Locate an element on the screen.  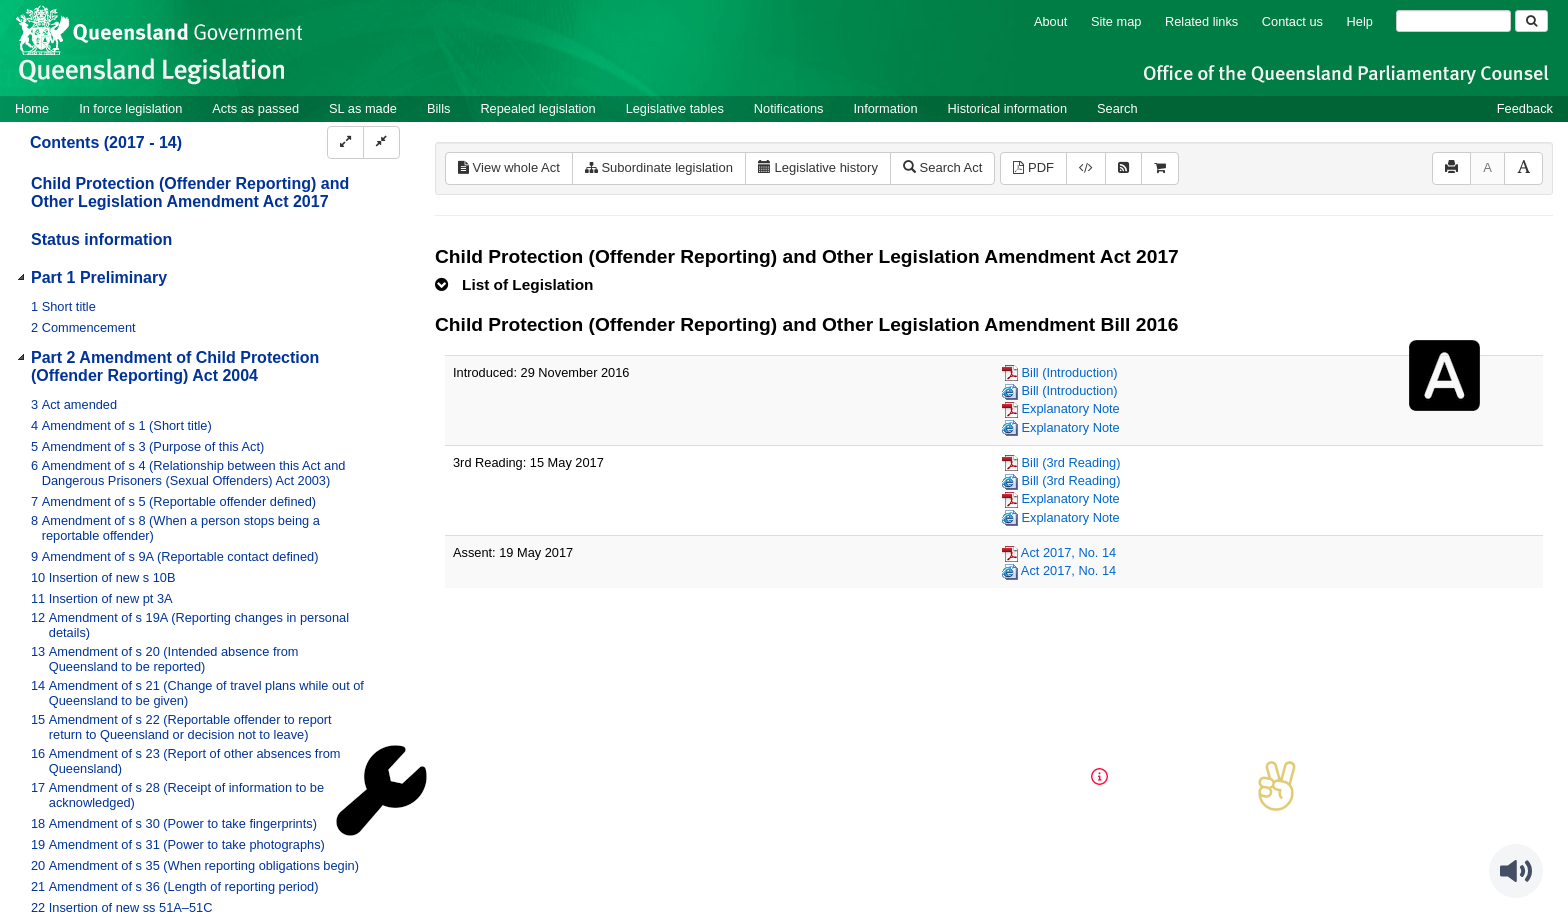
send a peace sign reaction is located at coordinates (1276, 786).